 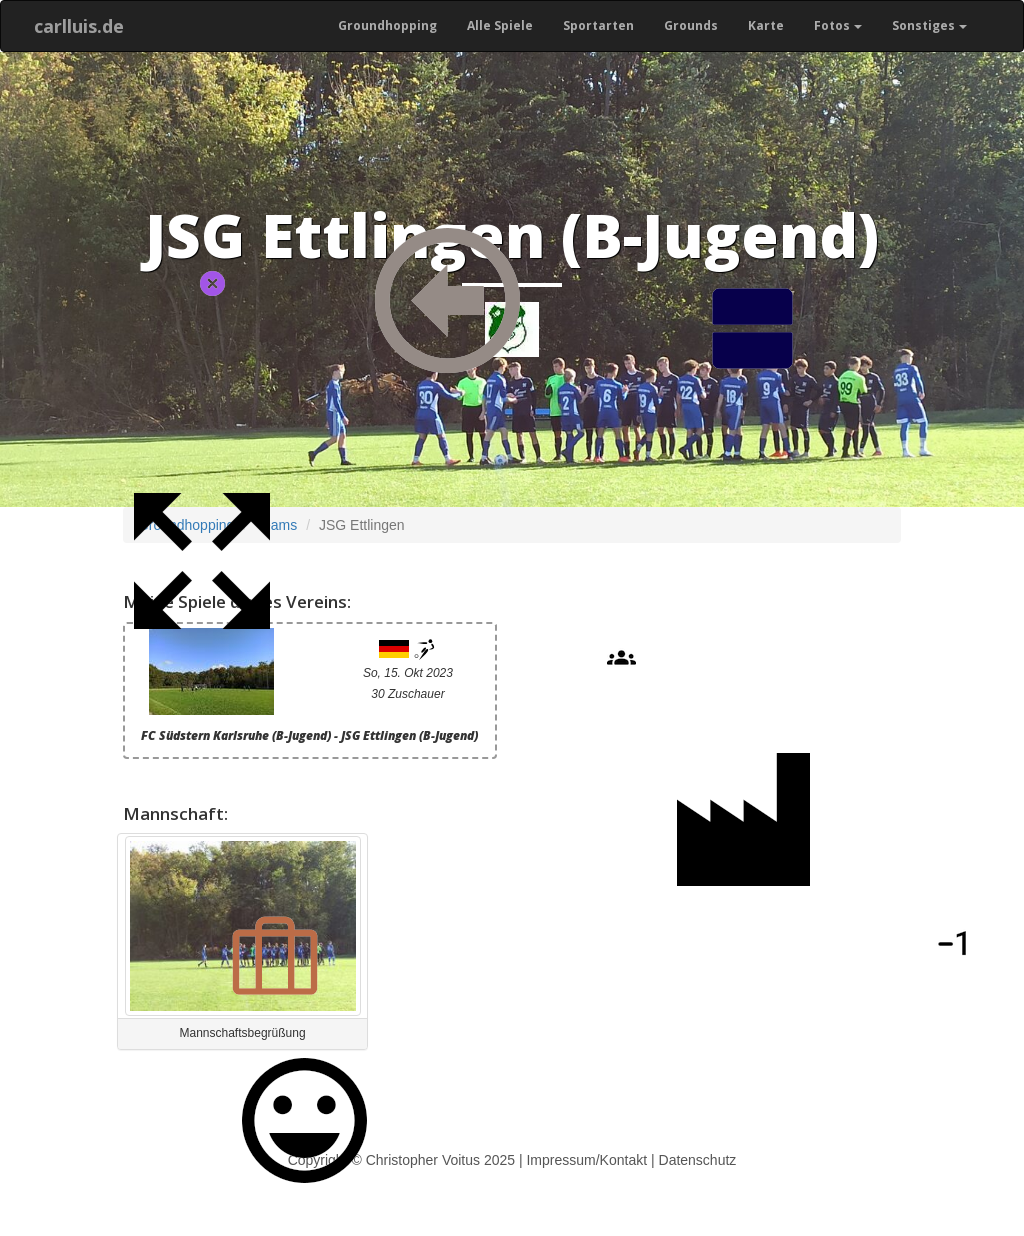 What do you see at coordinates (304, 1120) in the screenshot?
I see `rate your experience as positive` at bounding box center [304, 1120].